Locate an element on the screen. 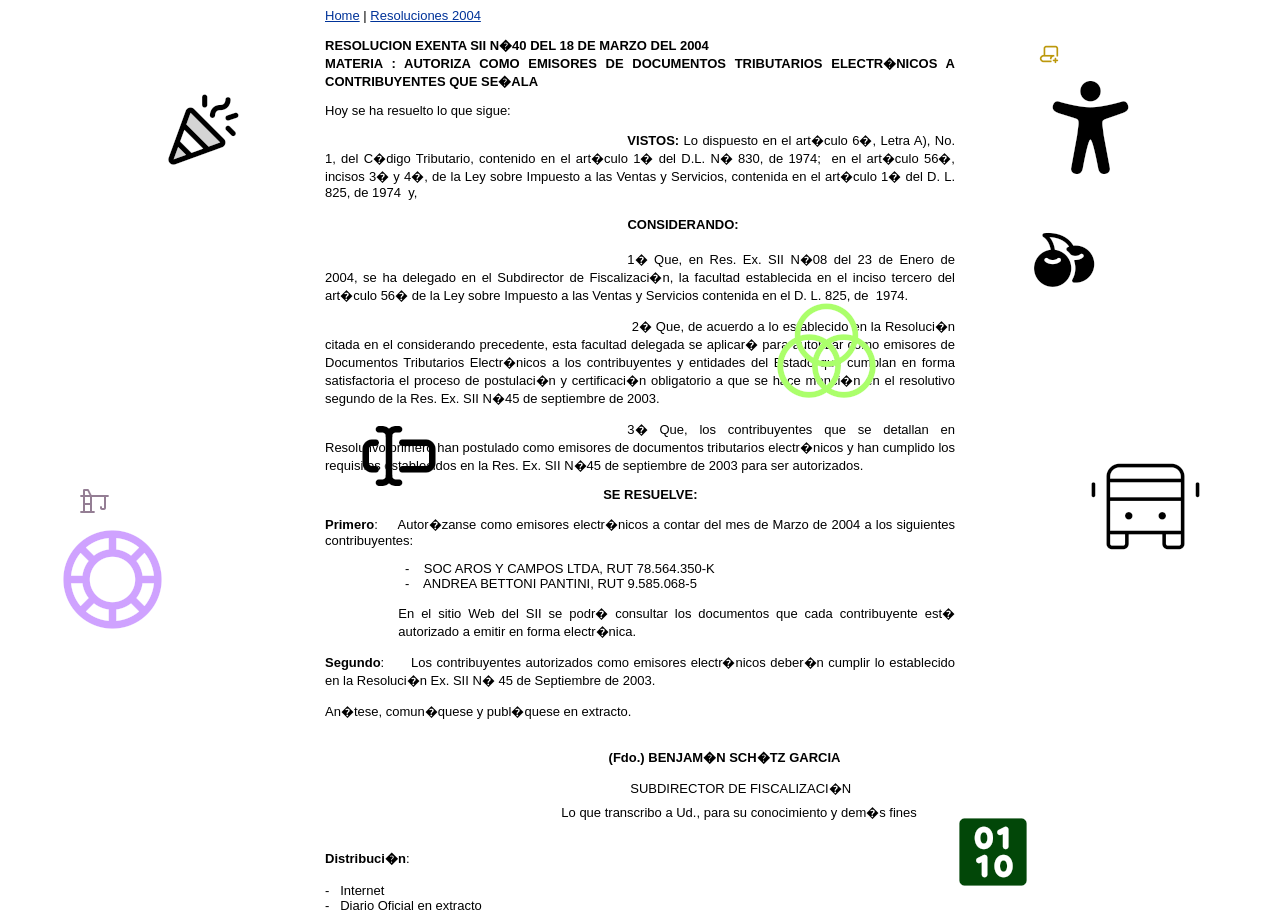  view bus routes or schedules is located at coordinates (1145, 506).